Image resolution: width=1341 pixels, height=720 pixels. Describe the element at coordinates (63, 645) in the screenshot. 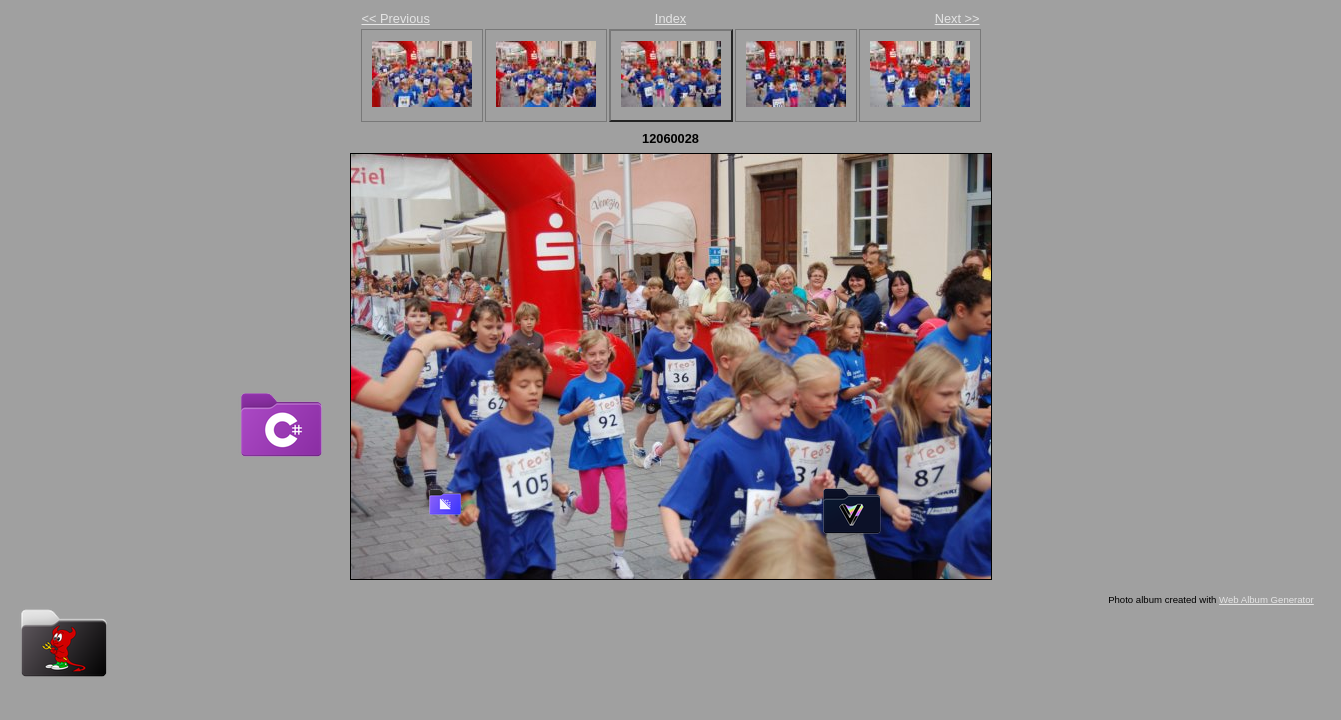

I see `open BSD-related files or projects` at that location.